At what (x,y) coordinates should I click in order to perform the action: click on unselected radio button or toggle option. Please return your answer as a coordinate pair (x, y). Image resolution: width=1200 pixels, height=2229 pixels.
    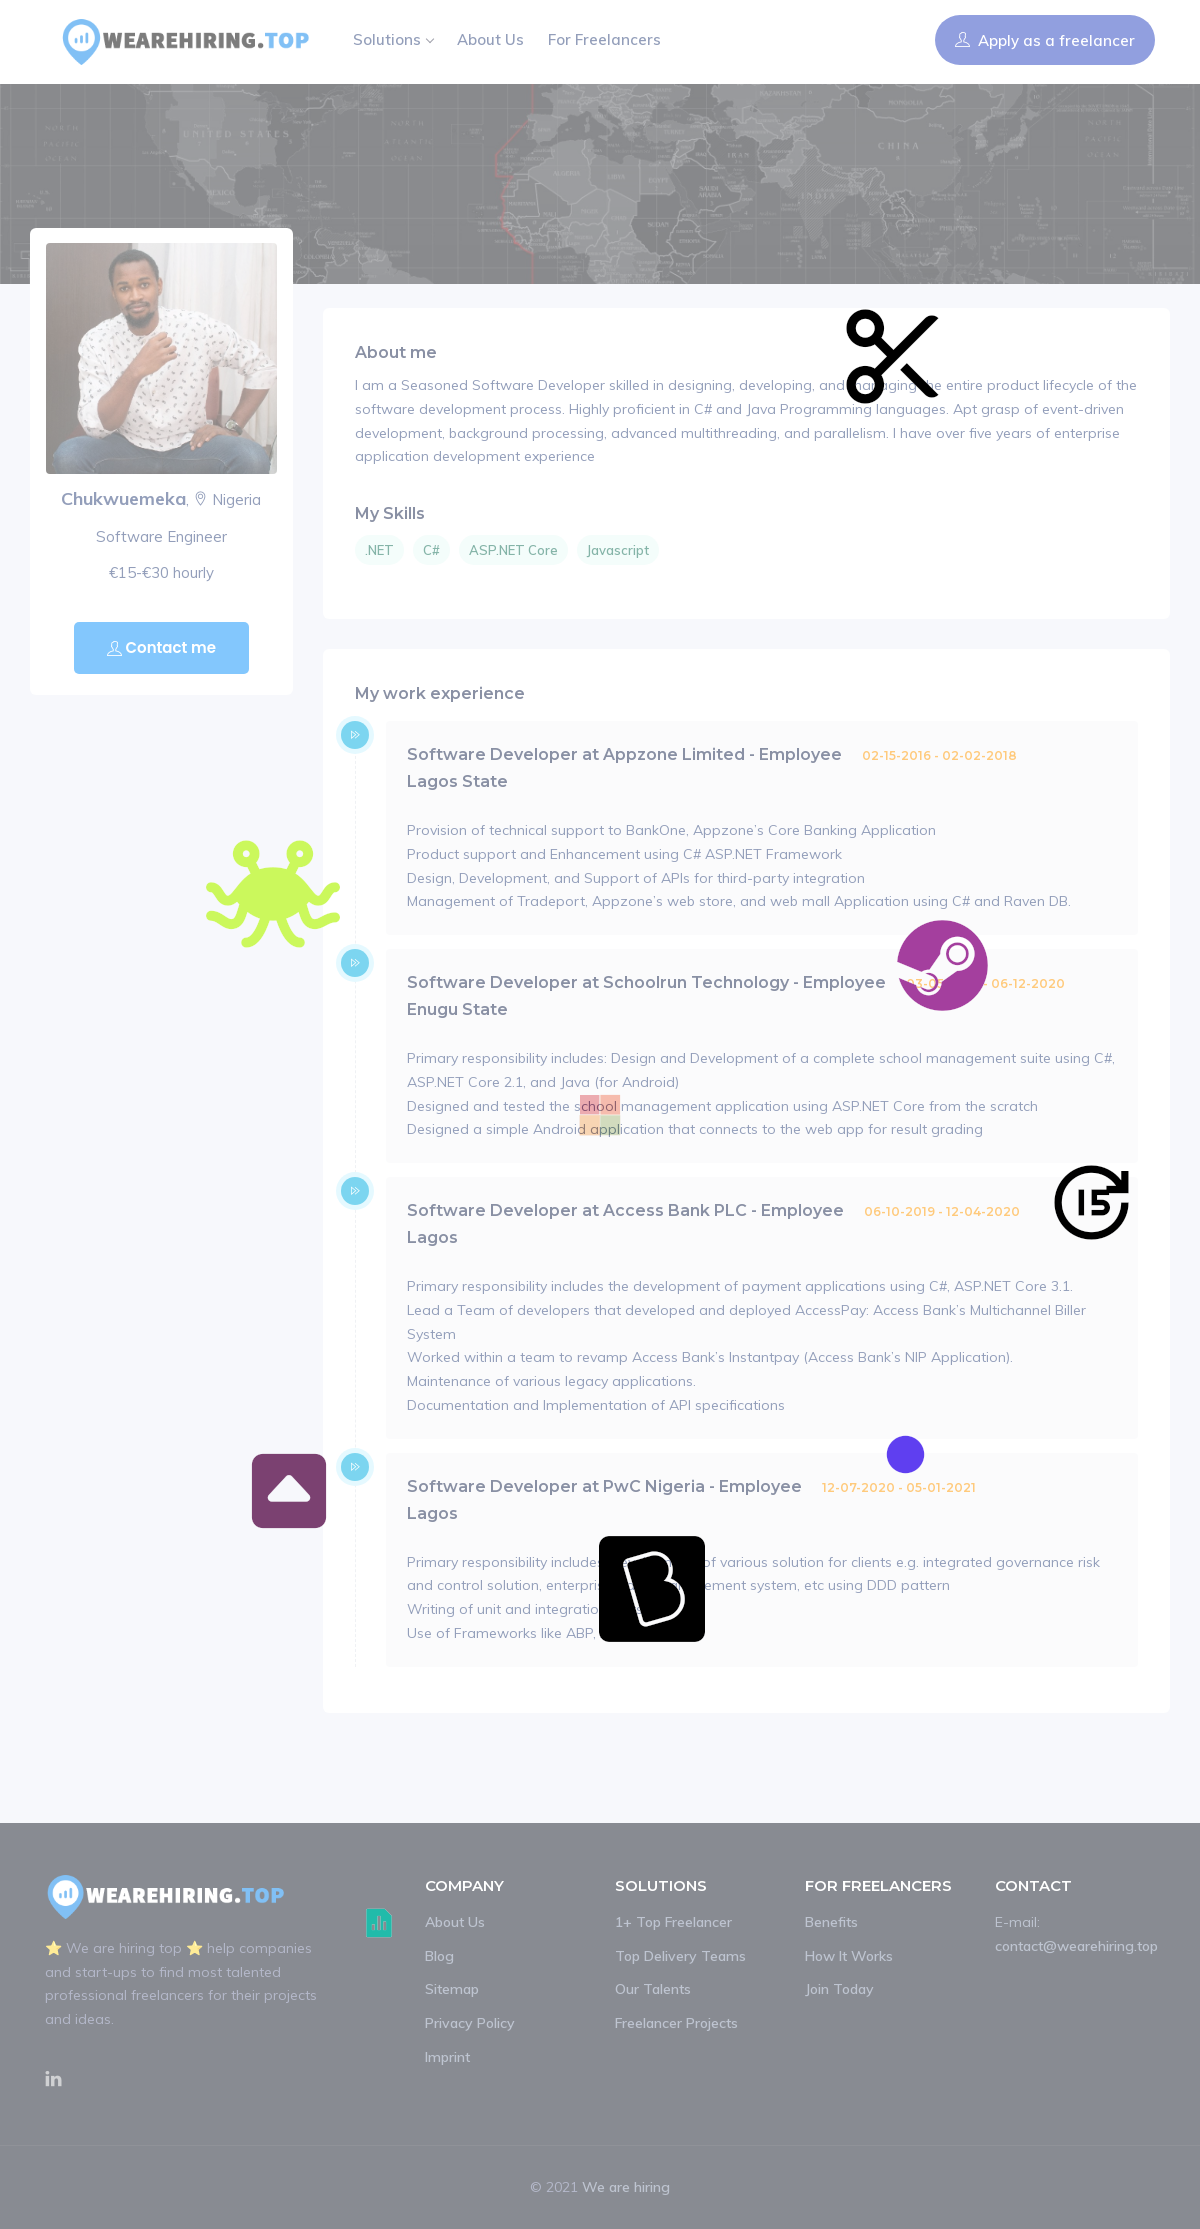
    Looking at the image, I should click on (905, 1454).